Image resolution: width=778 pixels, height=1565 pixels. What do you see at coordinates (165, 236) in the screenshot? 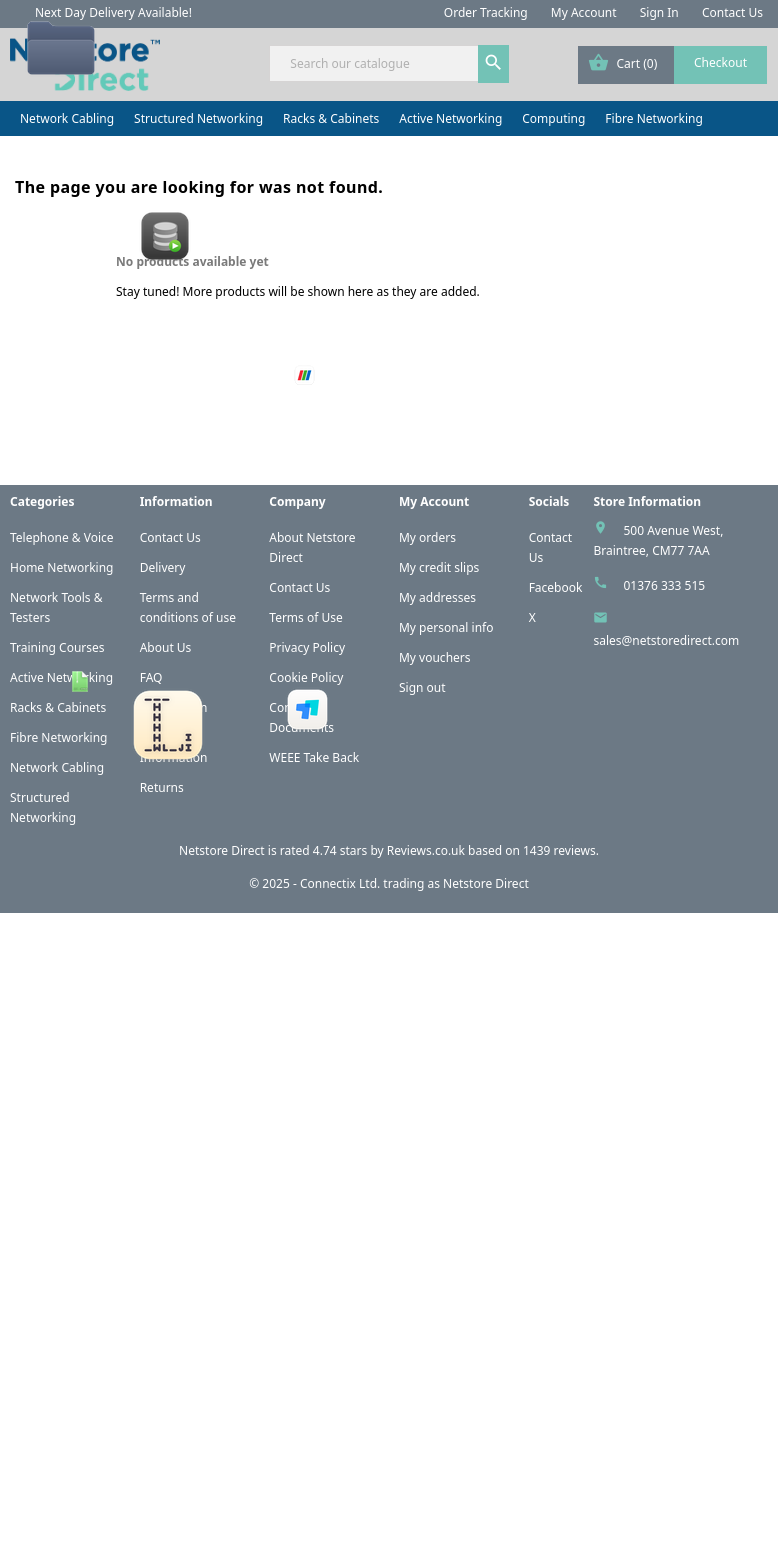
I see `open Oracle SQL Developer application` at bounding box center [165, 236].